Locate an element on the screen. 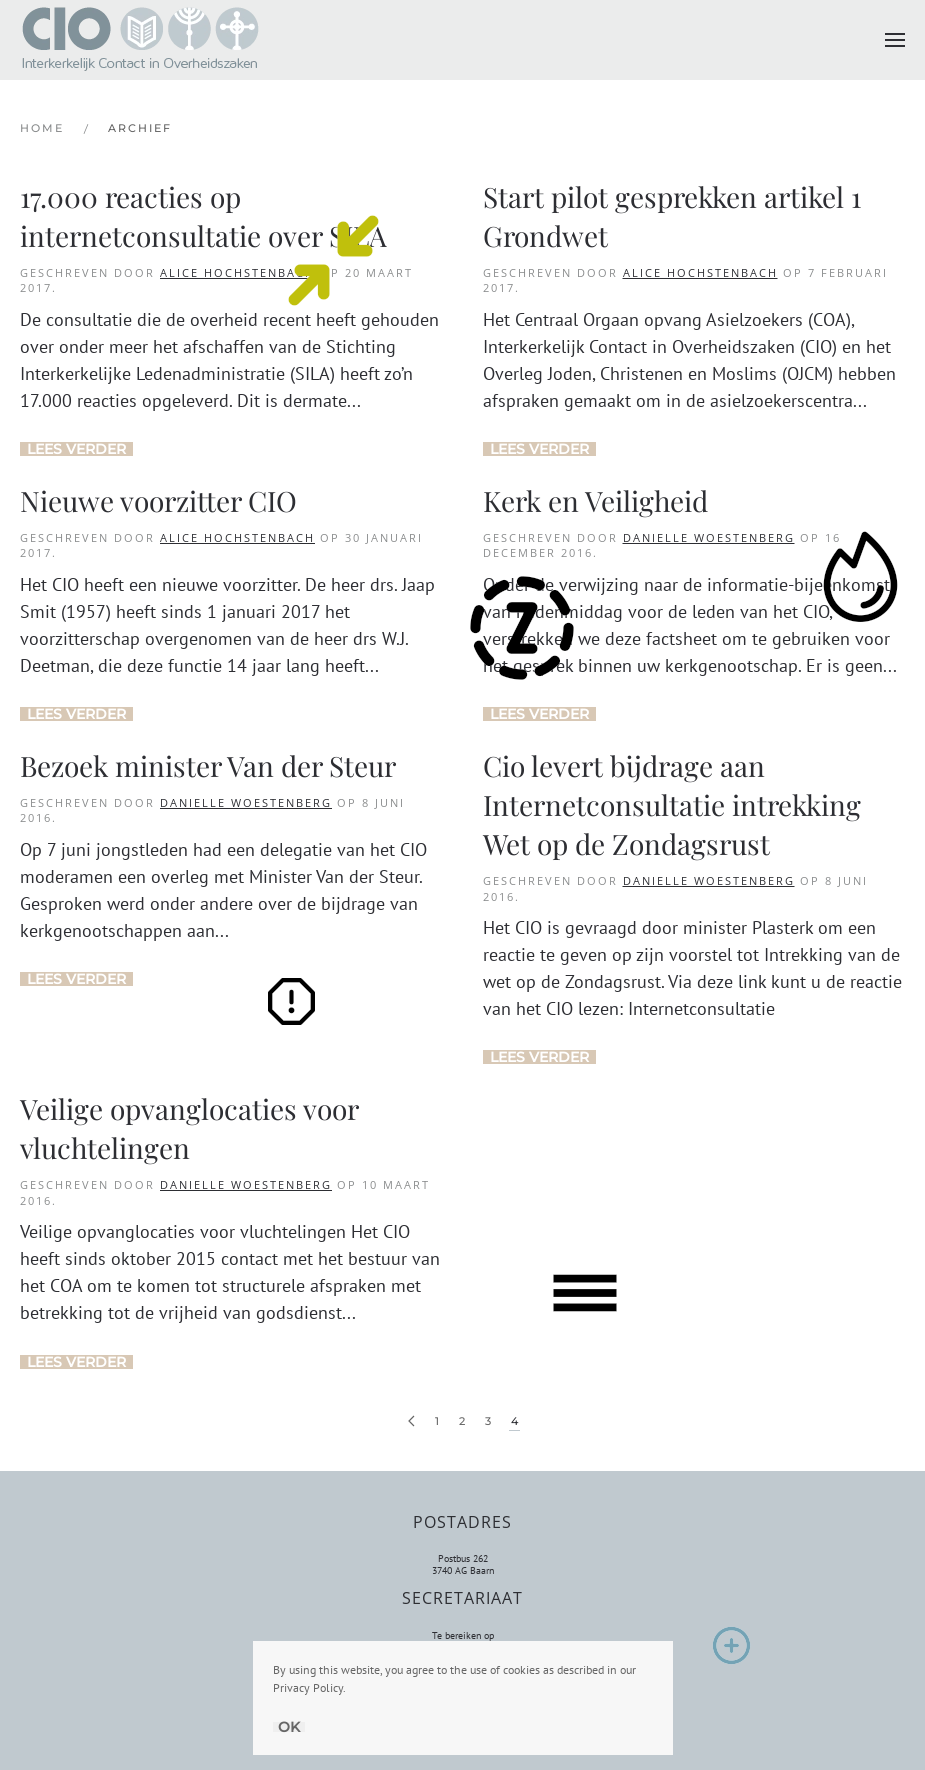  minimize or collapse window is located at coordinates (333, 260).